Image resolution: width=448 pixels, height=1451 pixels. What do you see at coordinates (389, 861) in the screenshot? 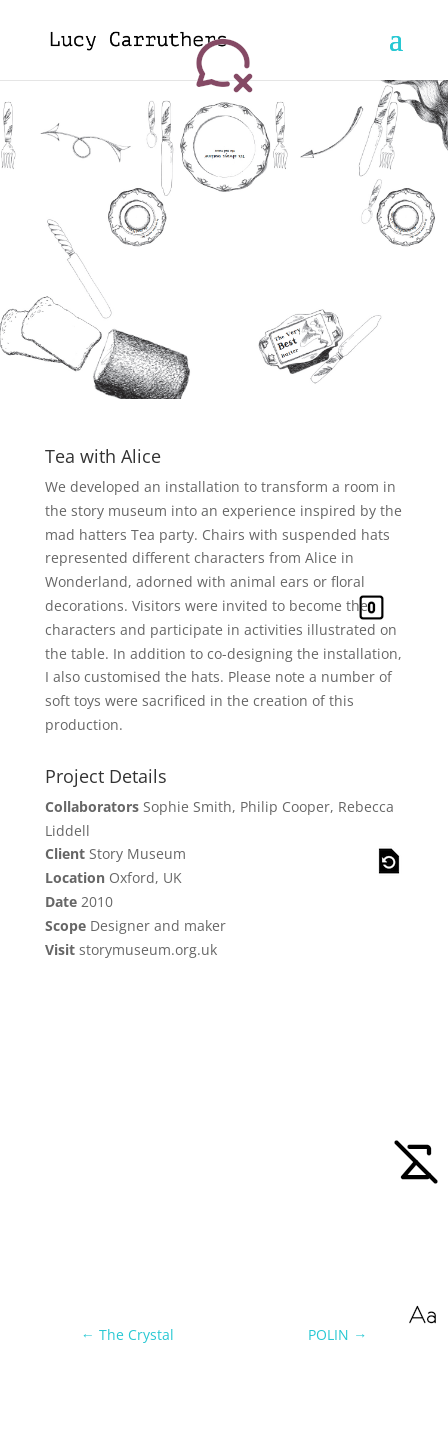
I see `restore a previous version of a document` at bounding box center [389, 861].